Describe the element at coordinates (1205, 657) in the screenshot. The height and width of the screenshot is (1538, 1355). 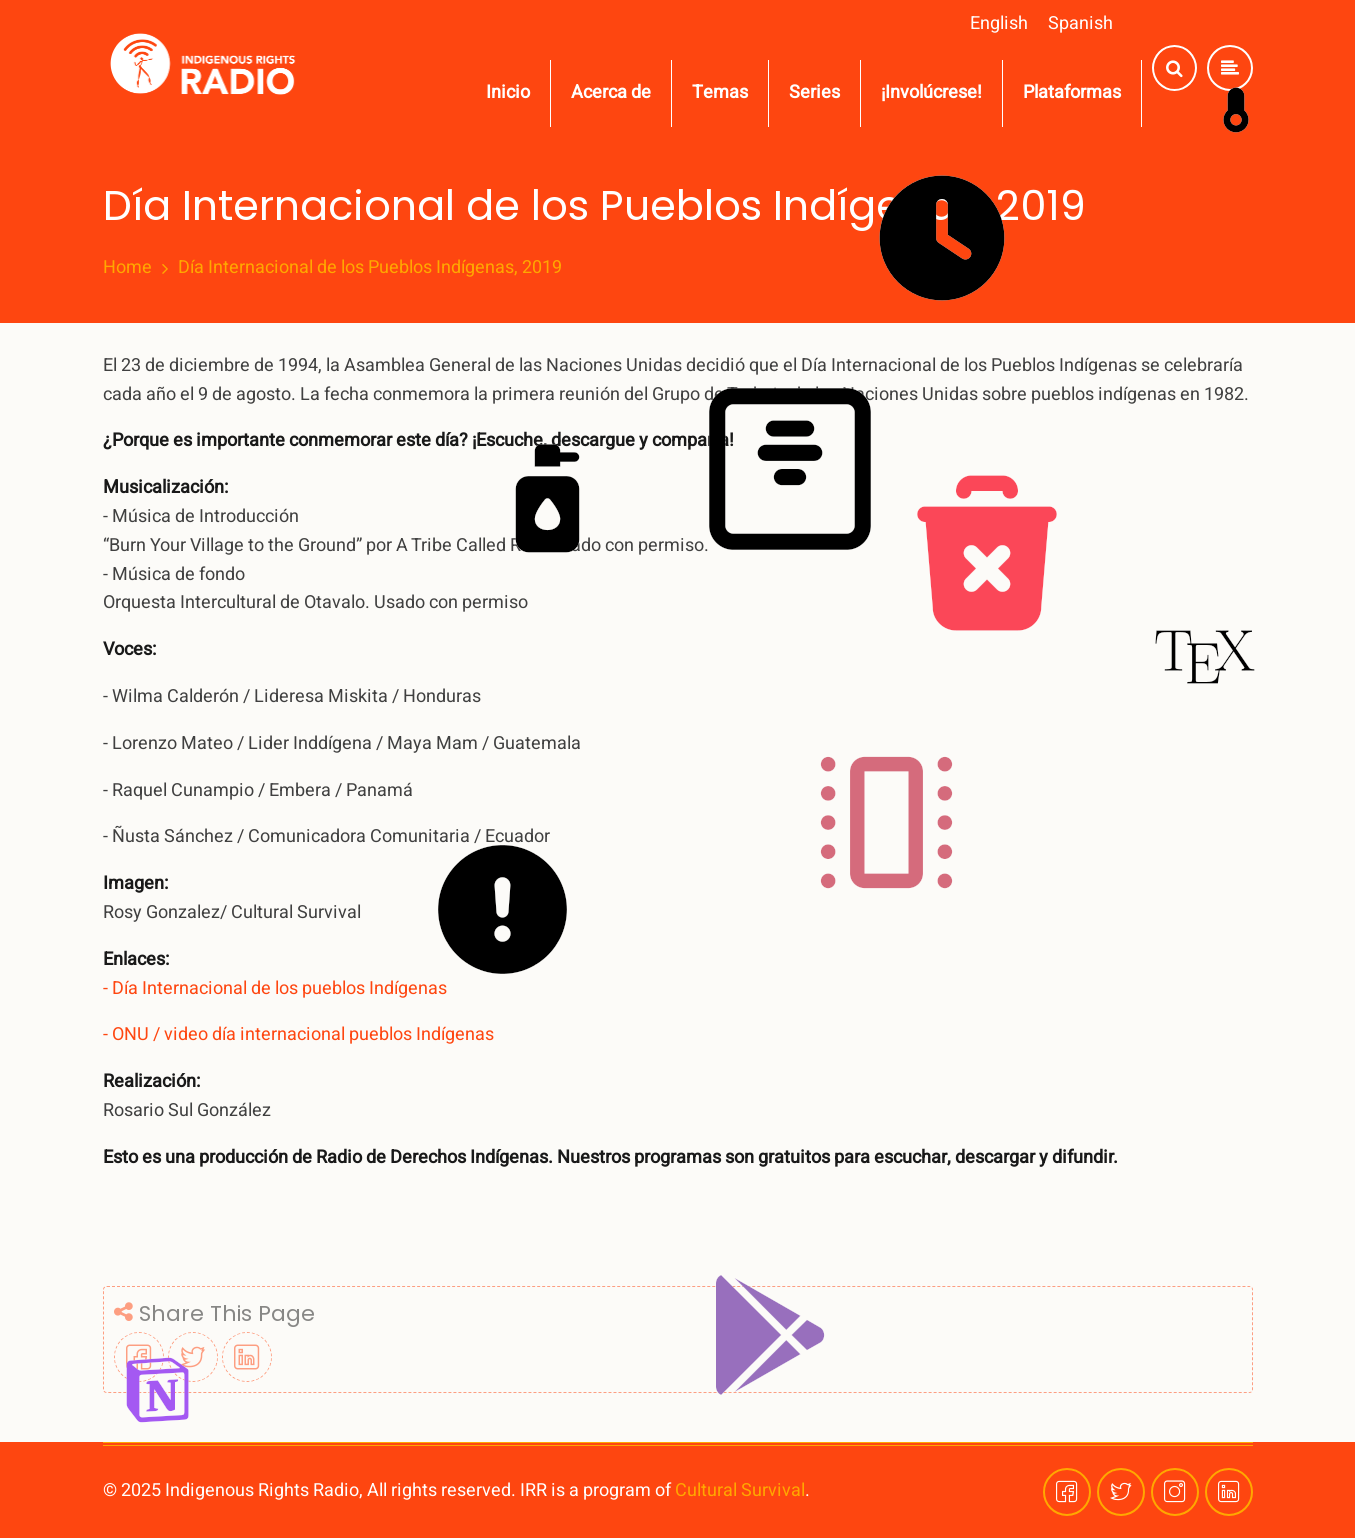
I see `TeX typesetting system logo` at that location.